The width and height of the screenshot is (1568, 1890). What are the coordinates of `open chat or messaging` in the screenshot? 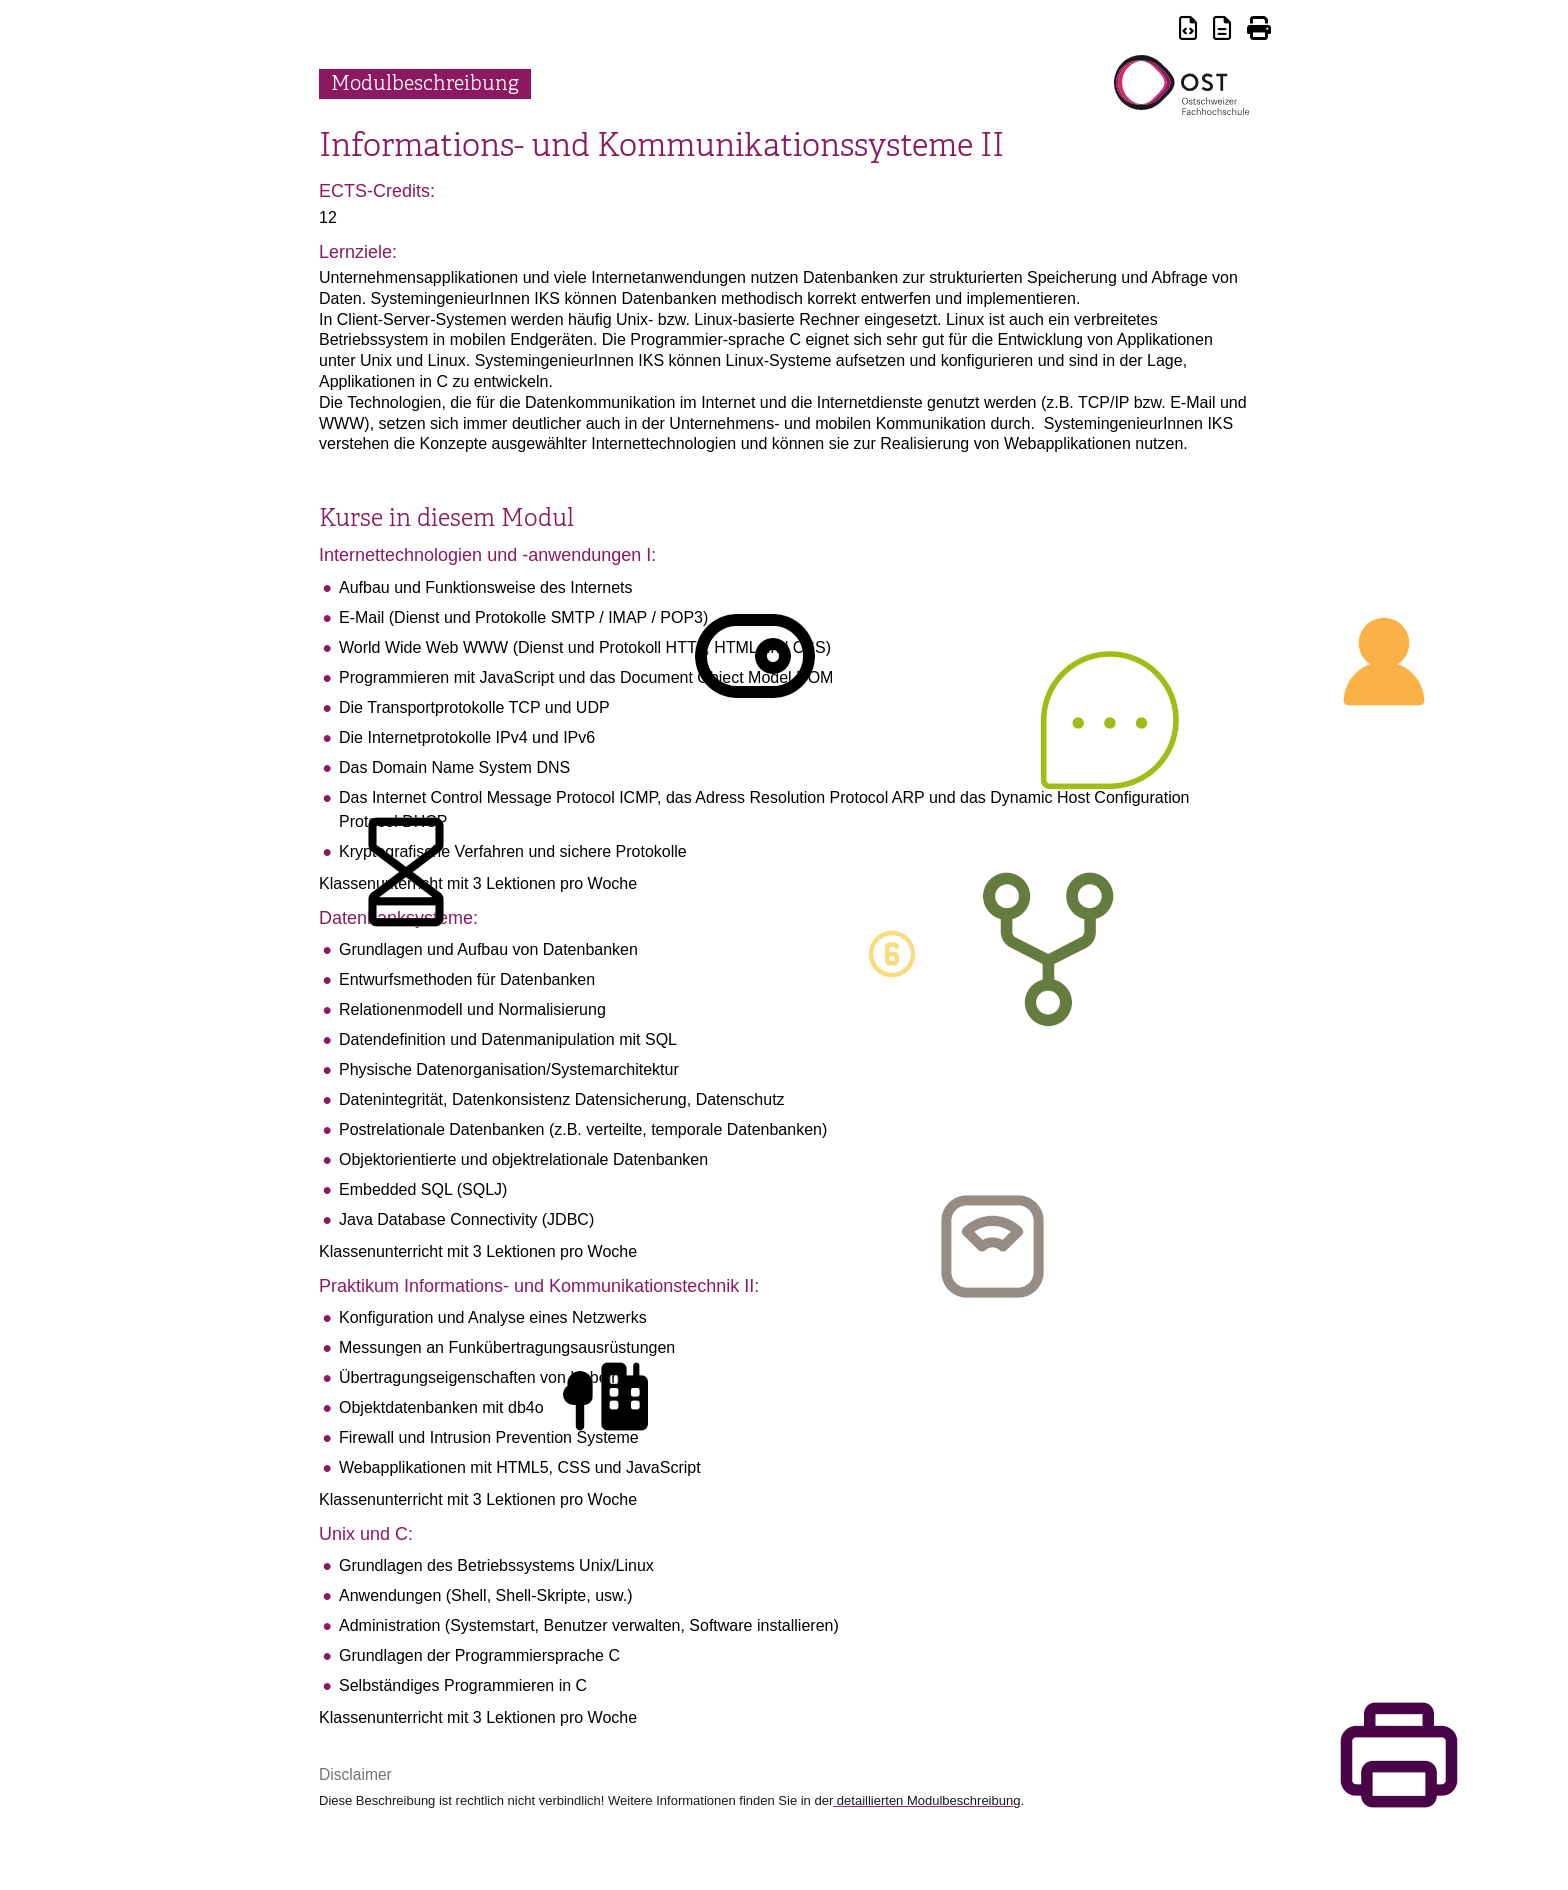 It's located at (1107, 723).